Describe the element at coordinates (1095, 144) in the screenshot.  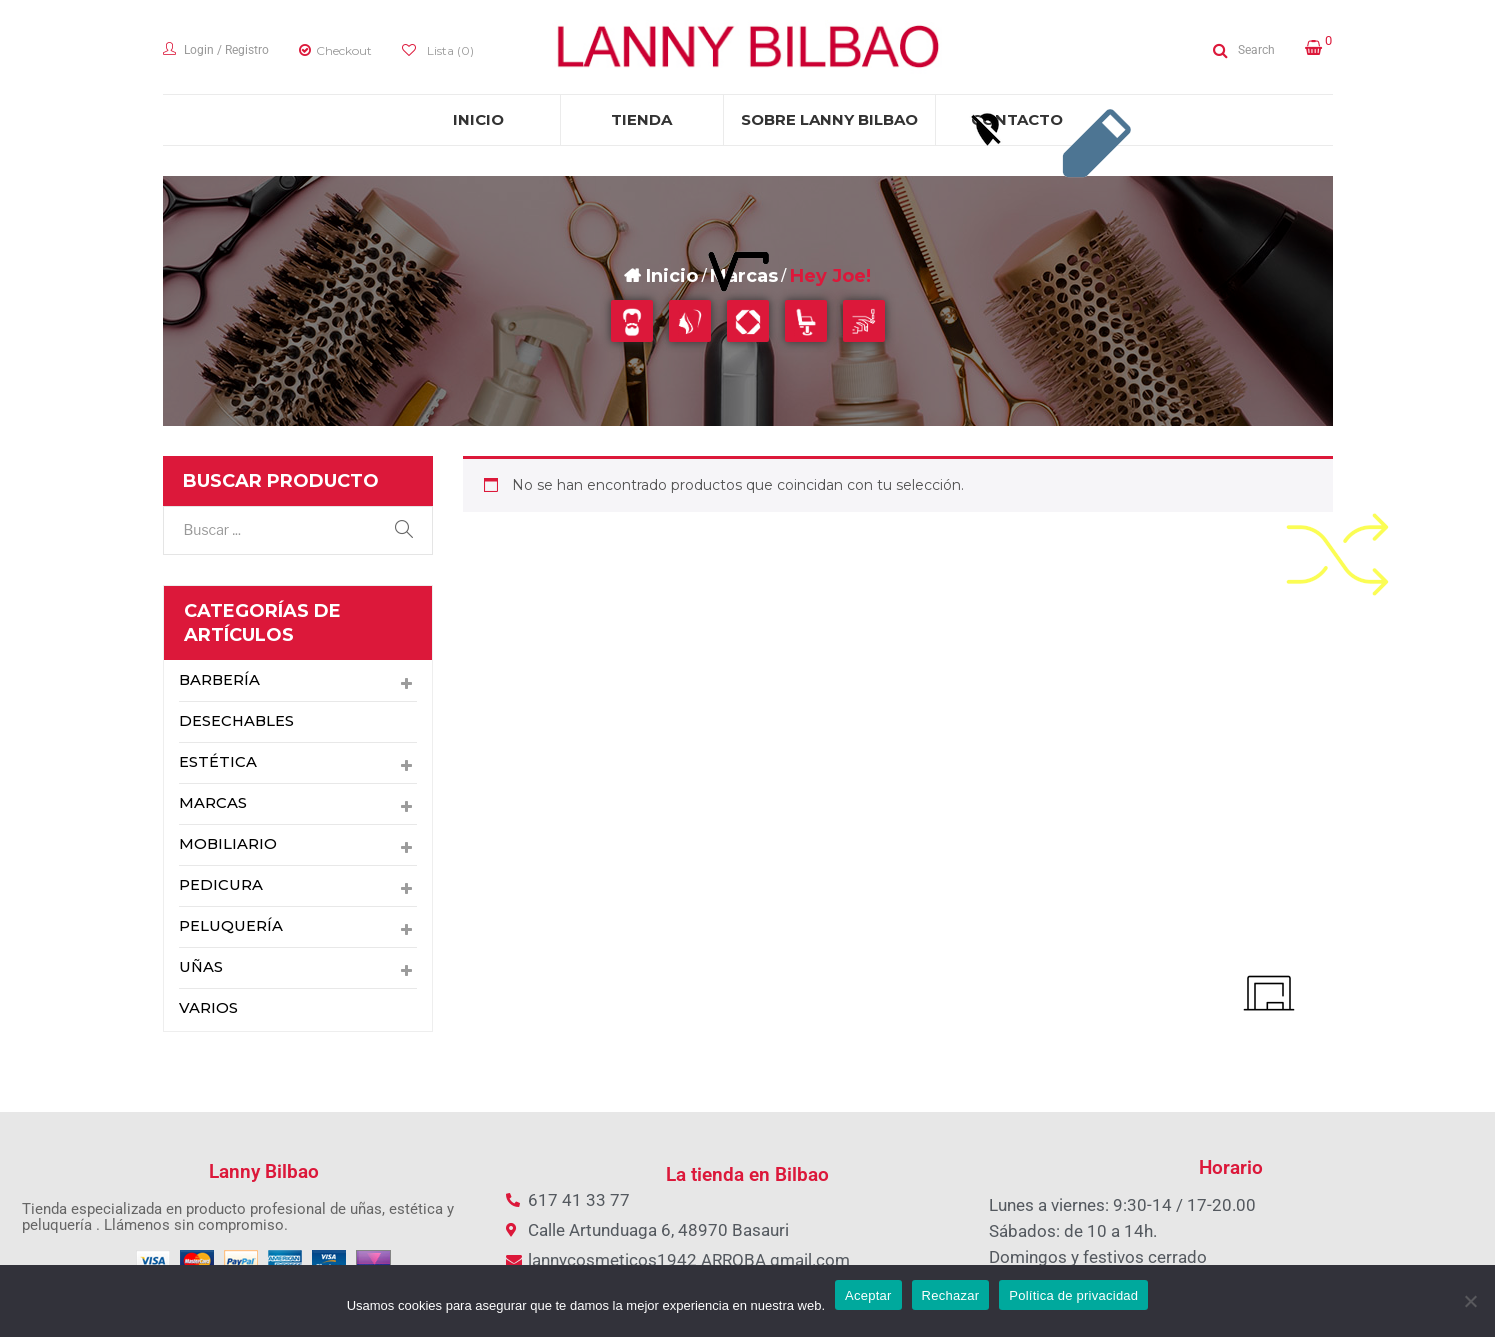
I see `edit content or text` at that location.